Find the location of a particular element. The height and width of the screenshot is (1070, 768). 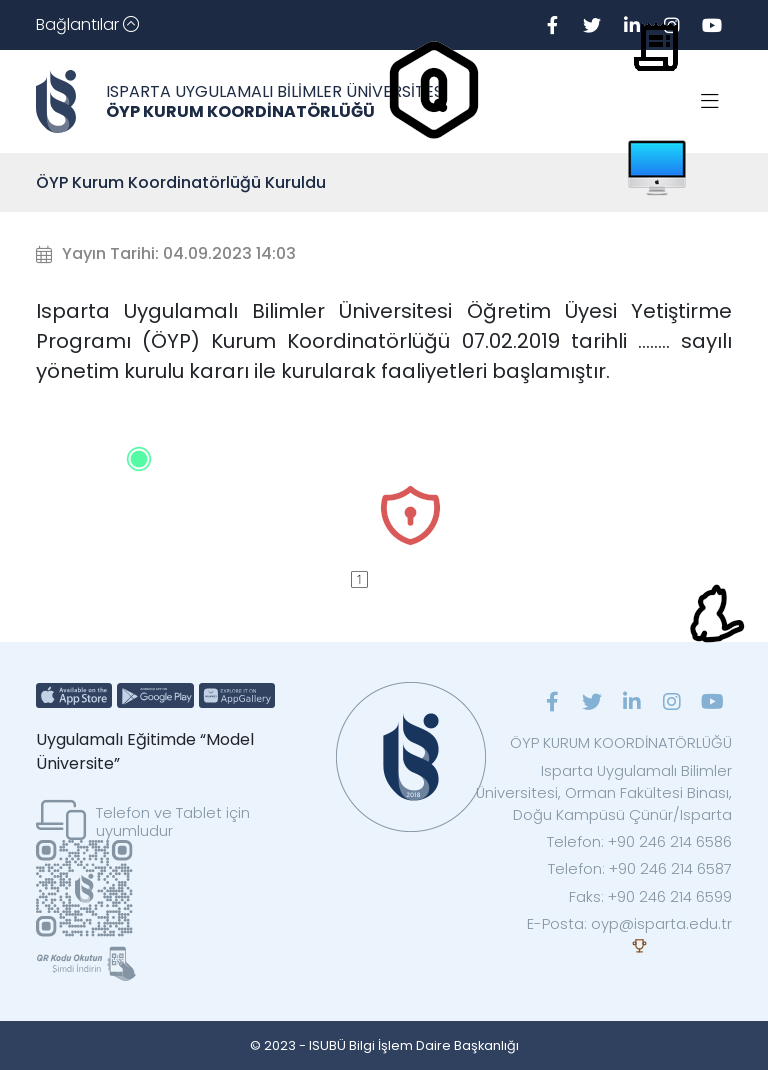

indicates a Q-labeled category or section is located at coordinates (434, 90).